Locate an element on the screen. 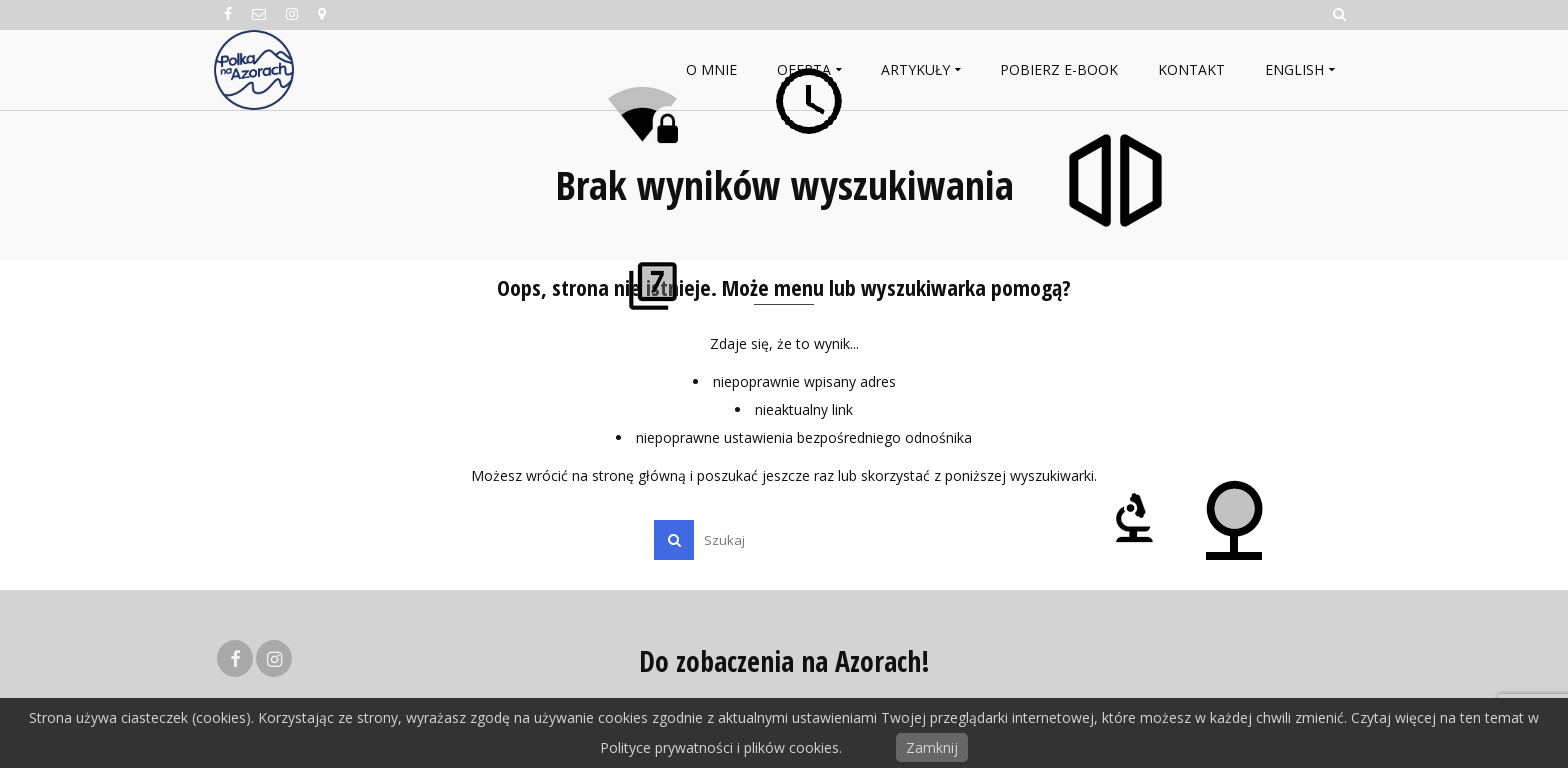  connected to a secured wifi network with weak signal is located at coordinates (642, 113).